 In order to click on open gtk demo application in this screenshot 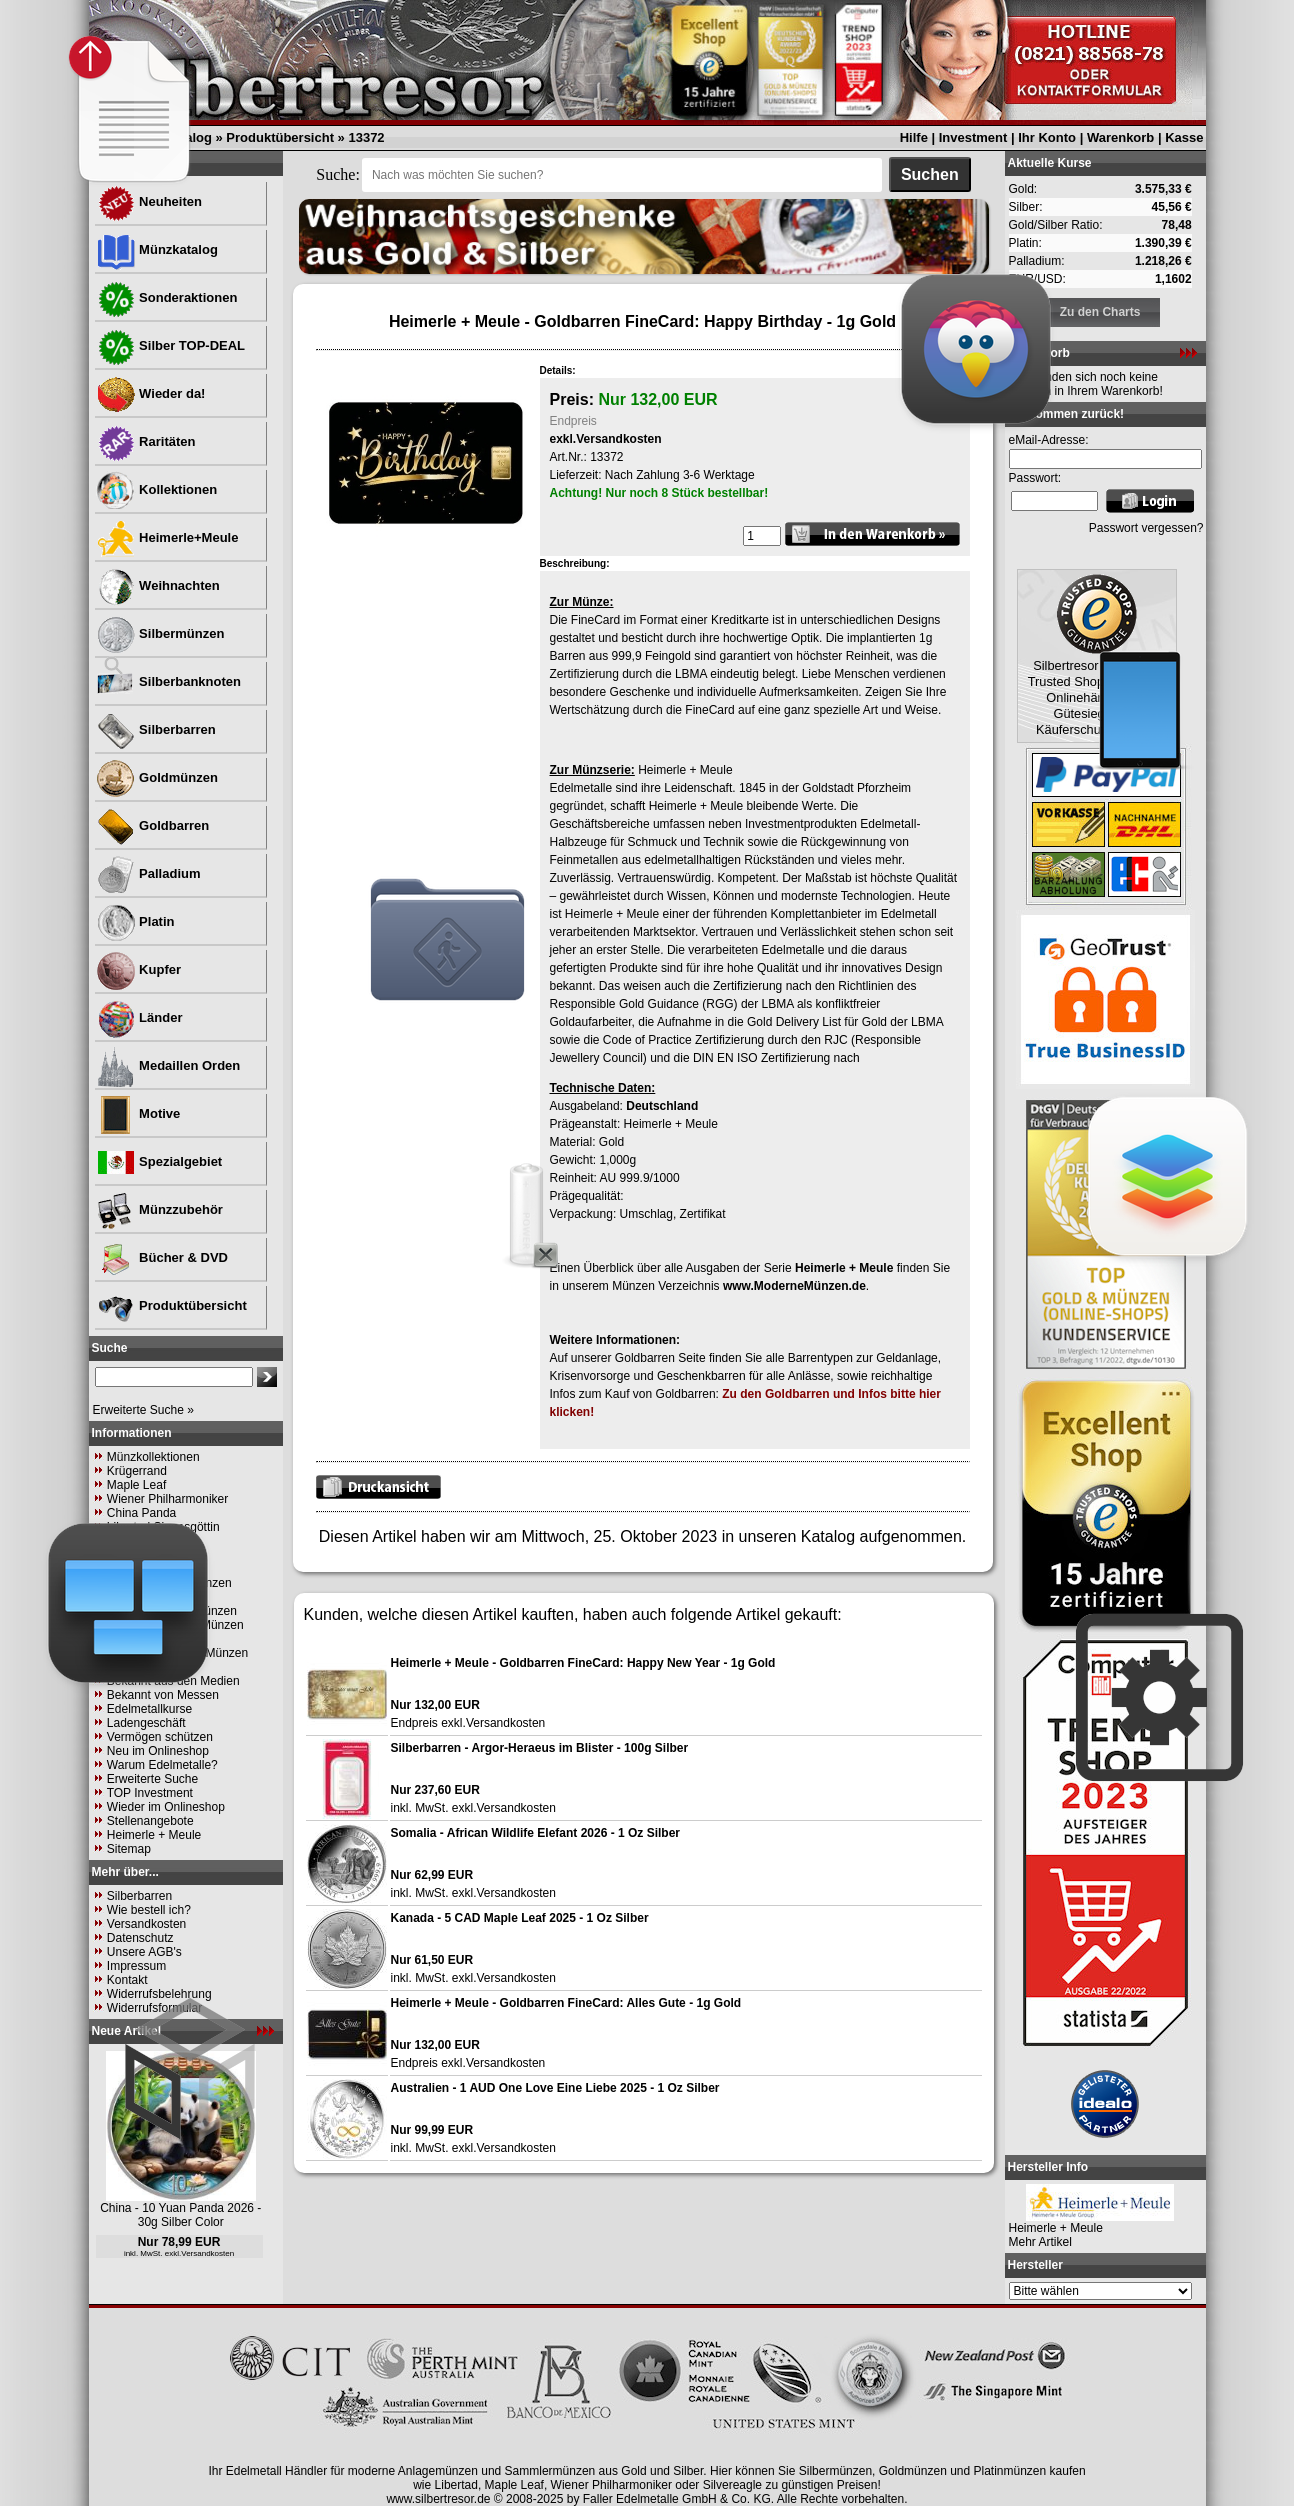, I will do `click(190, 2072)`.